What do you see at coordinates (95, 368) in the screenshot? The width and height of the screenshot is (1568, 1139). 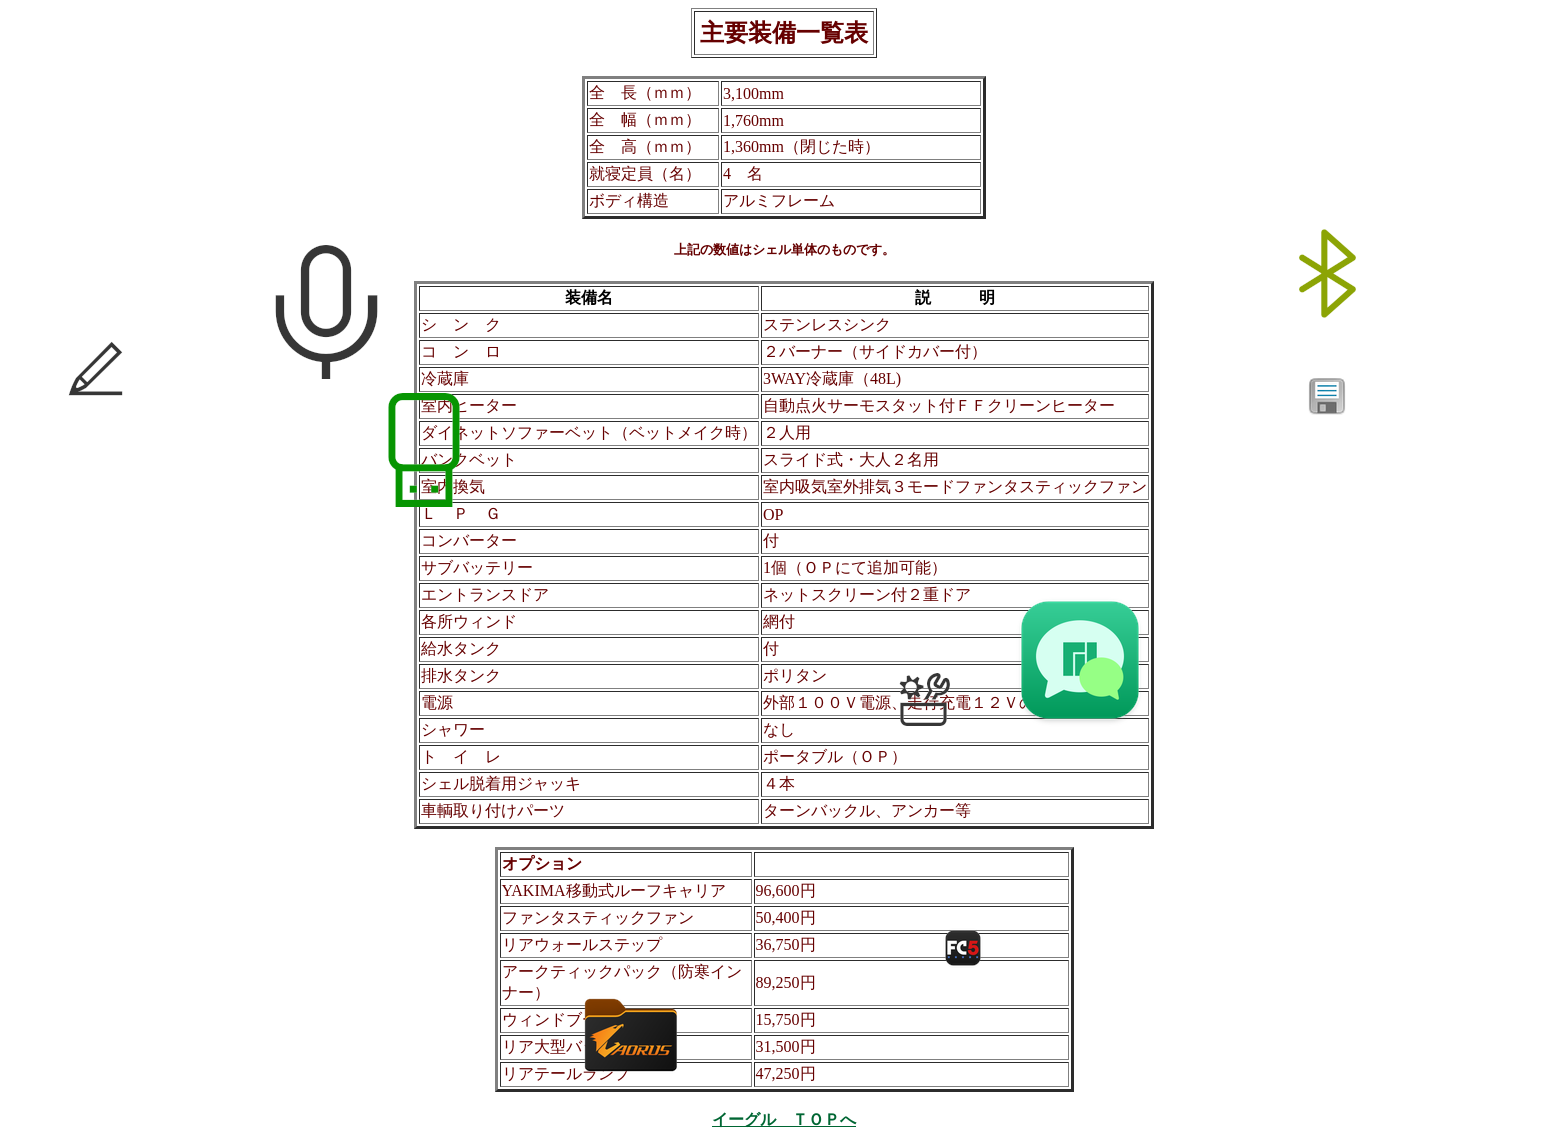 I see `edit app launcher settings` at bounding box center [95, 368].